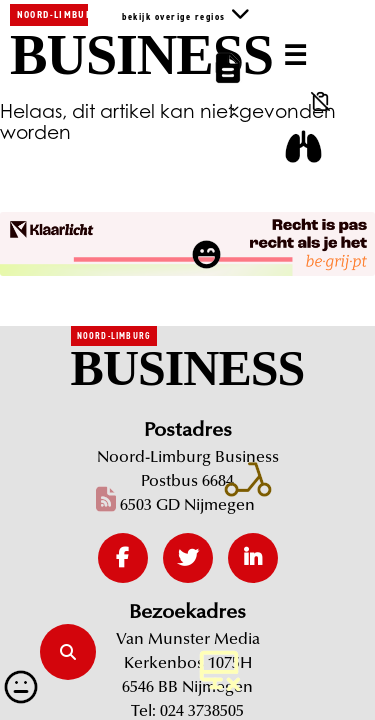  What do you see at coordinates (234, 112) in the screenshot?
I see `collapse an expanded section or panel` at bounding box center [234, 112].